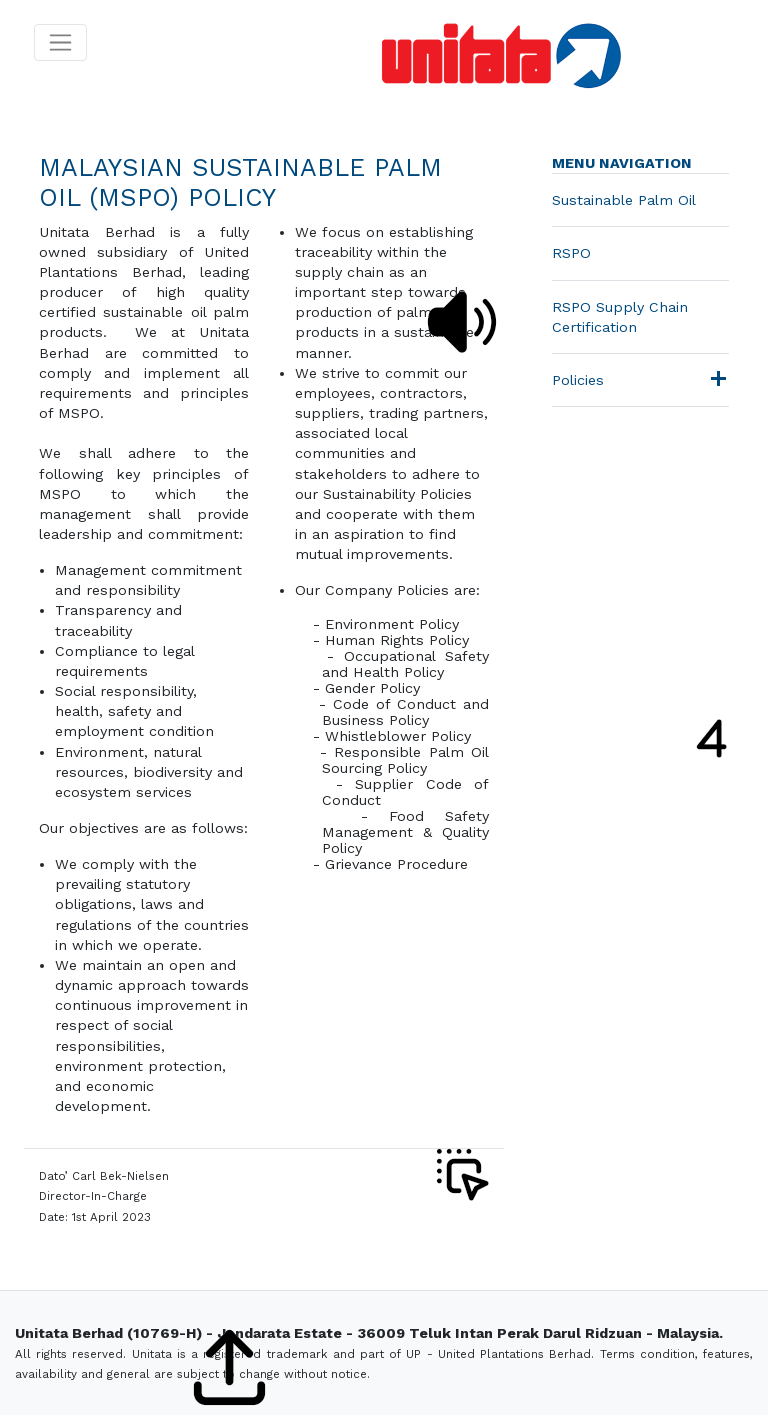 The height and width of the screenshot is (1415, 768). I want to click on upload a file or document, so click(229, 1365).